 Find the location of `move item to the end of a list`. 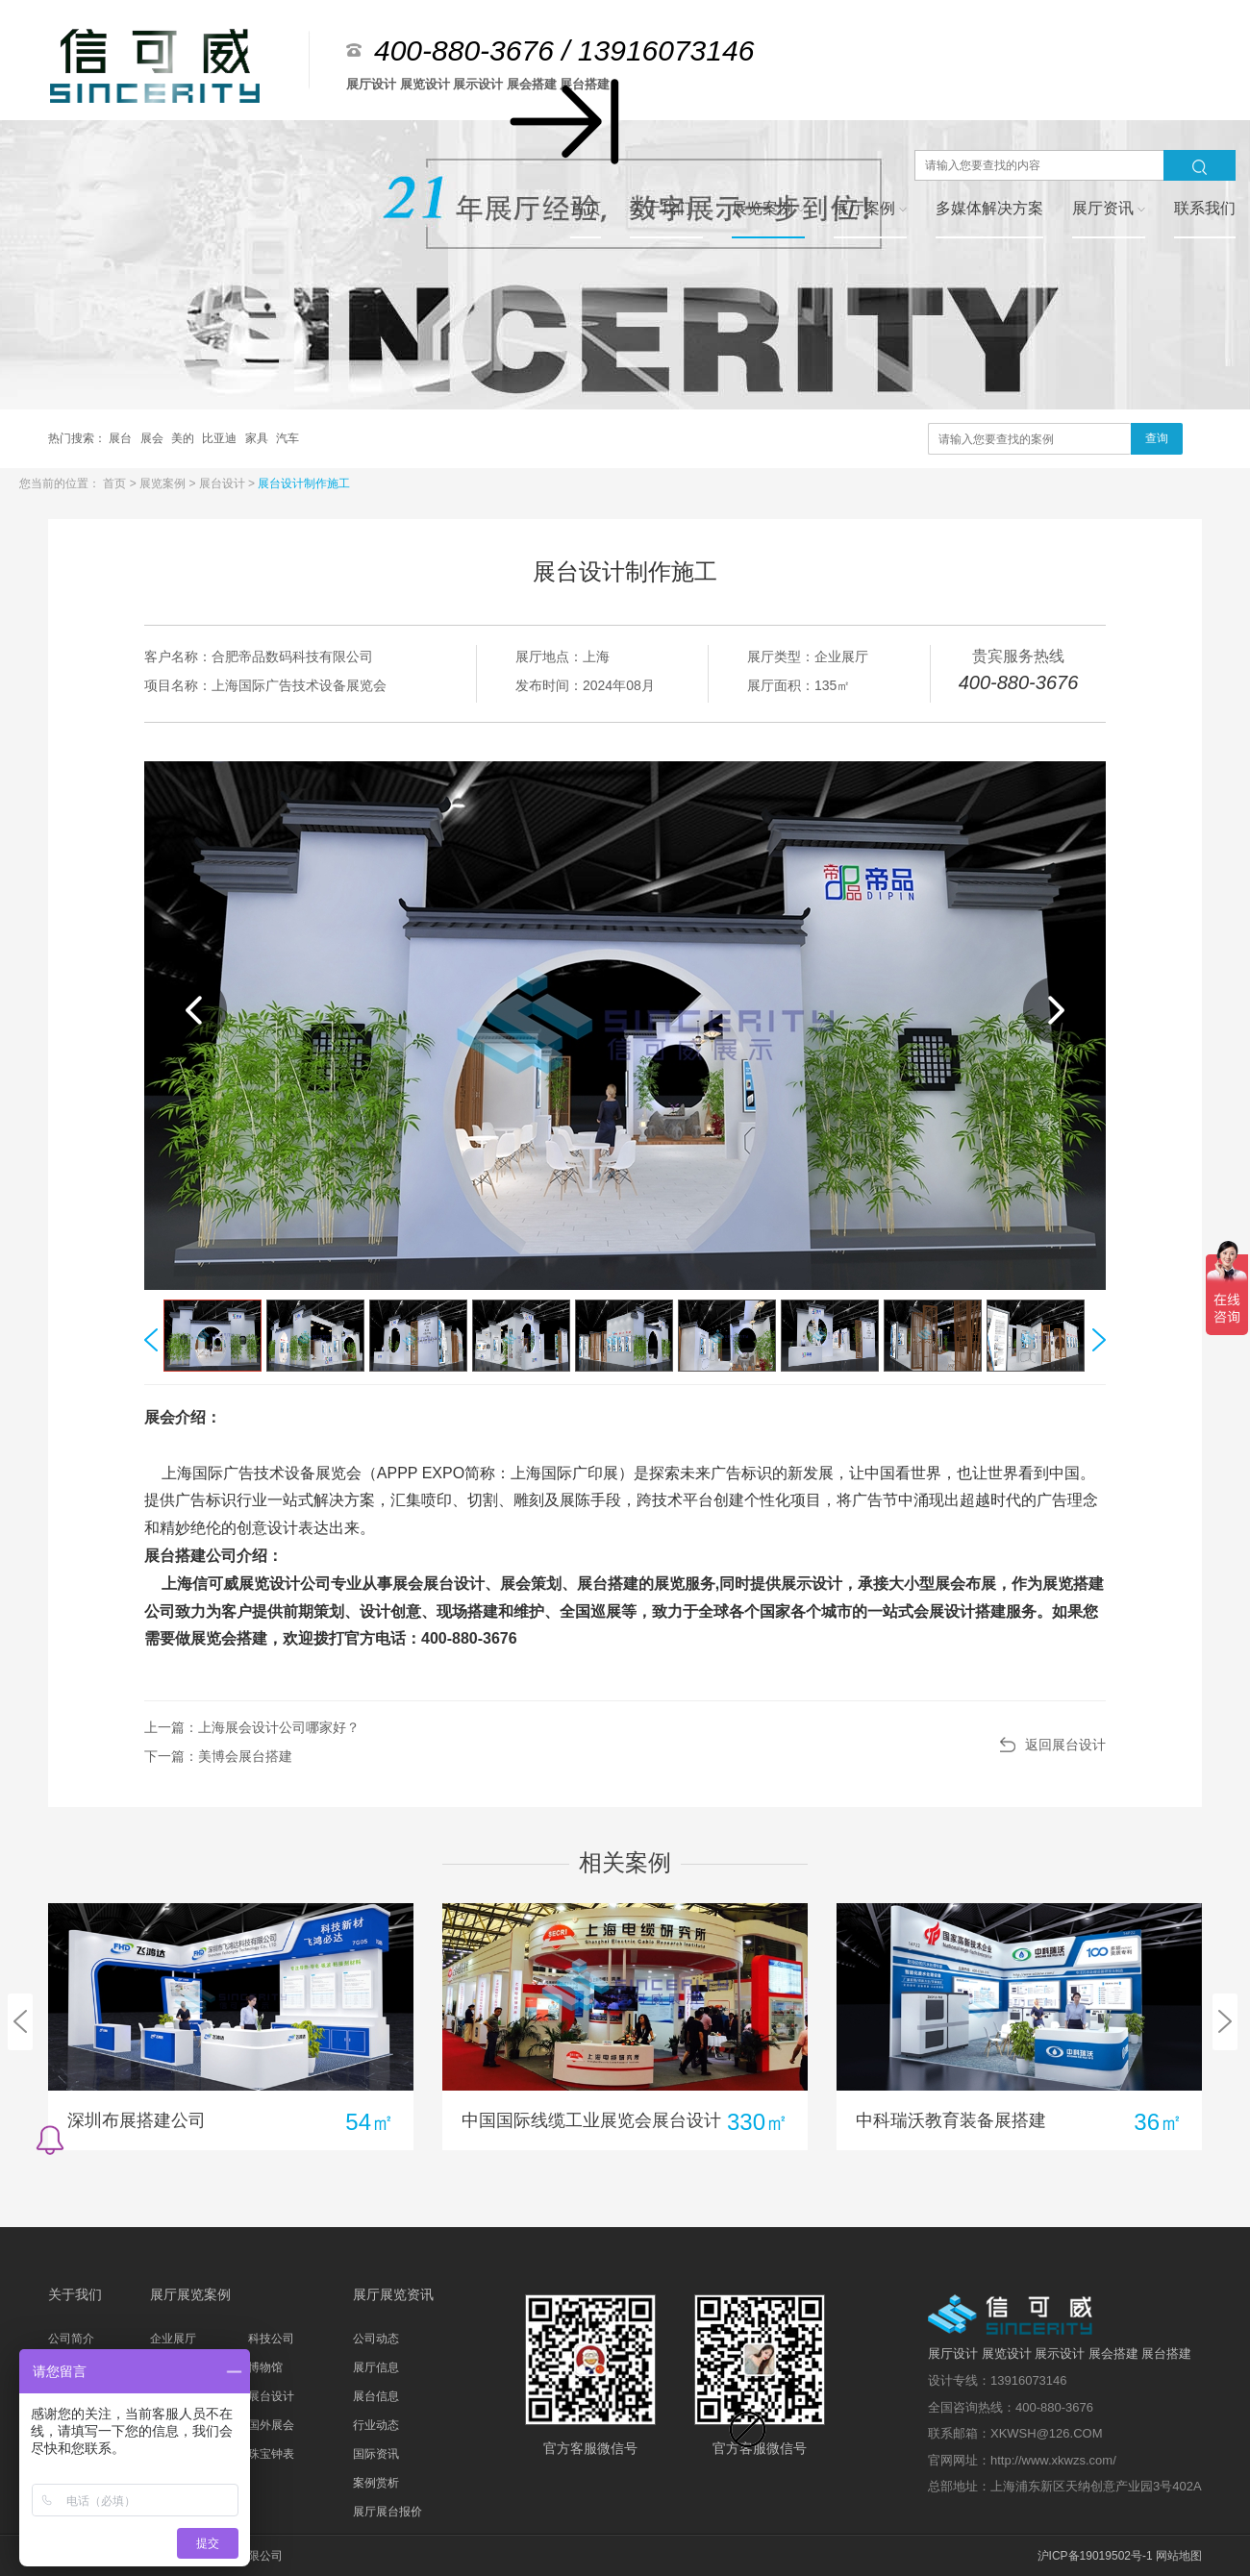

move item to the end of a list is located at coordinates (566, 121).